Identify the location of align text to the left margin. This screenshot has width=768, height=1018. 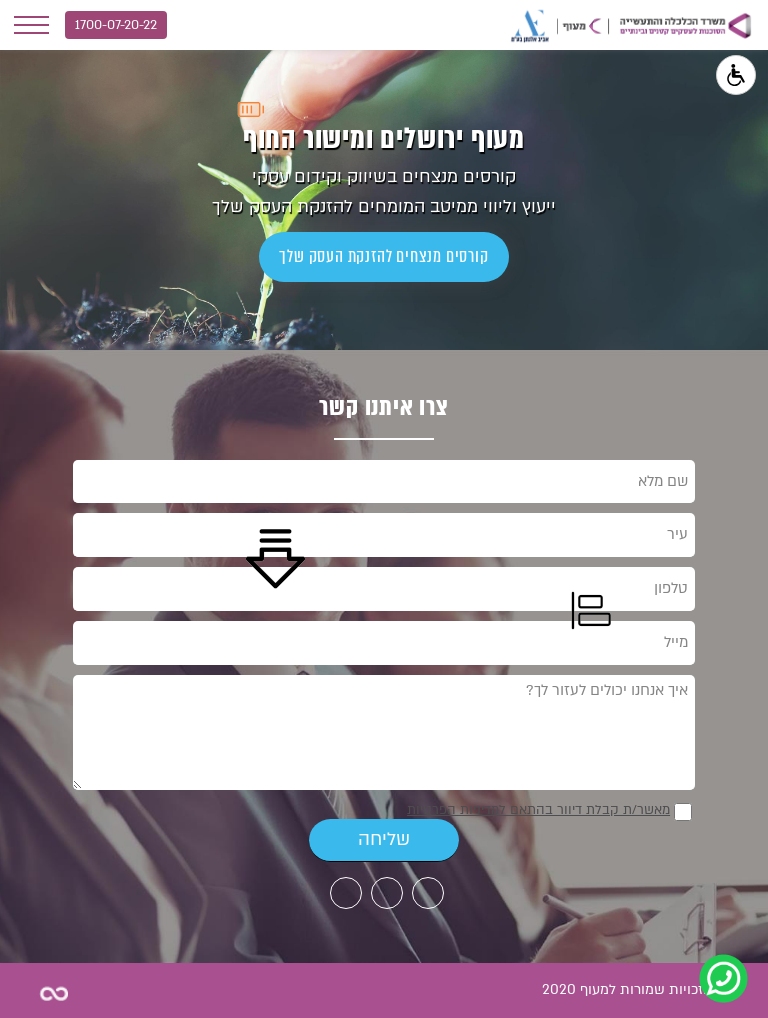
(590, 610).